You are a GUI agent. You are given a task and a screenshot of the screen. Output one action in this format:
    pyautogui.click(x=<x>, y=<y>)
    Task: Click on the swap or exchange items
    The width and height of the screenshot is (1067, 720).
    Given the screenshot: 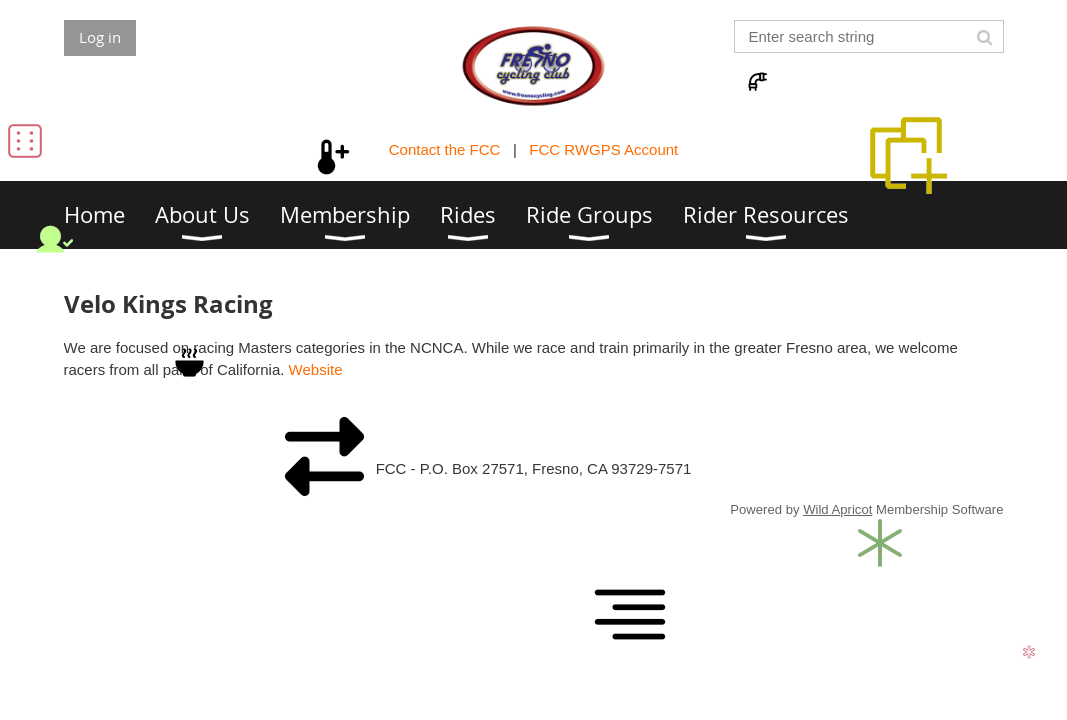 What is the action you would take?
    pyautogui.click(x=324, y=456)
    